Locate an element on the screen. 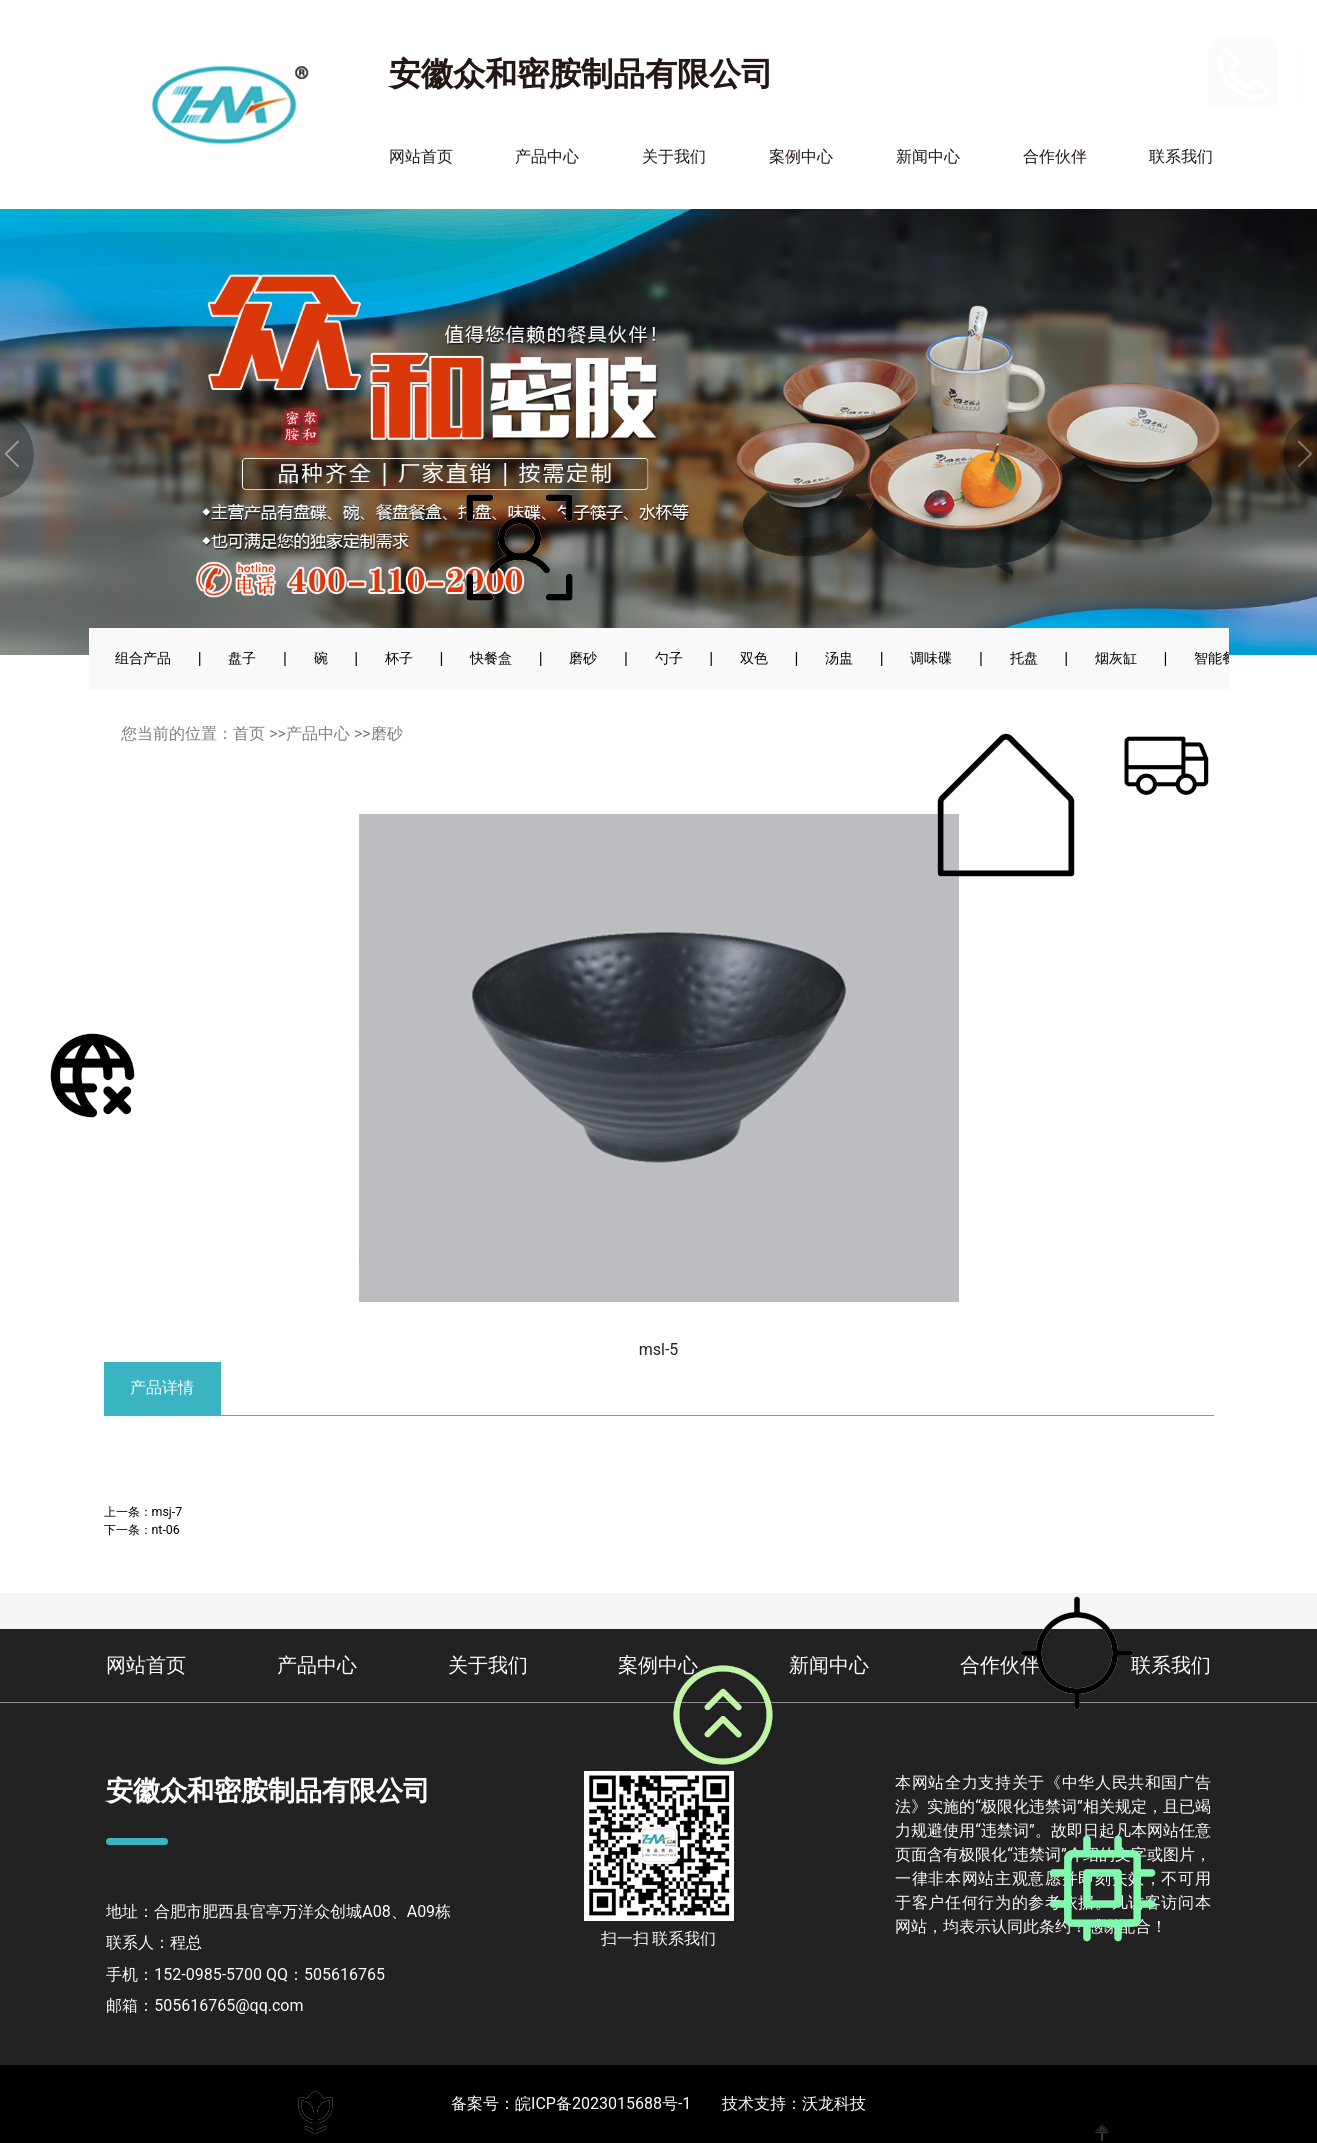 The height and width of the screenshot is (2143, 1317). focus on user profile or account is located at coordinates (519, 547).